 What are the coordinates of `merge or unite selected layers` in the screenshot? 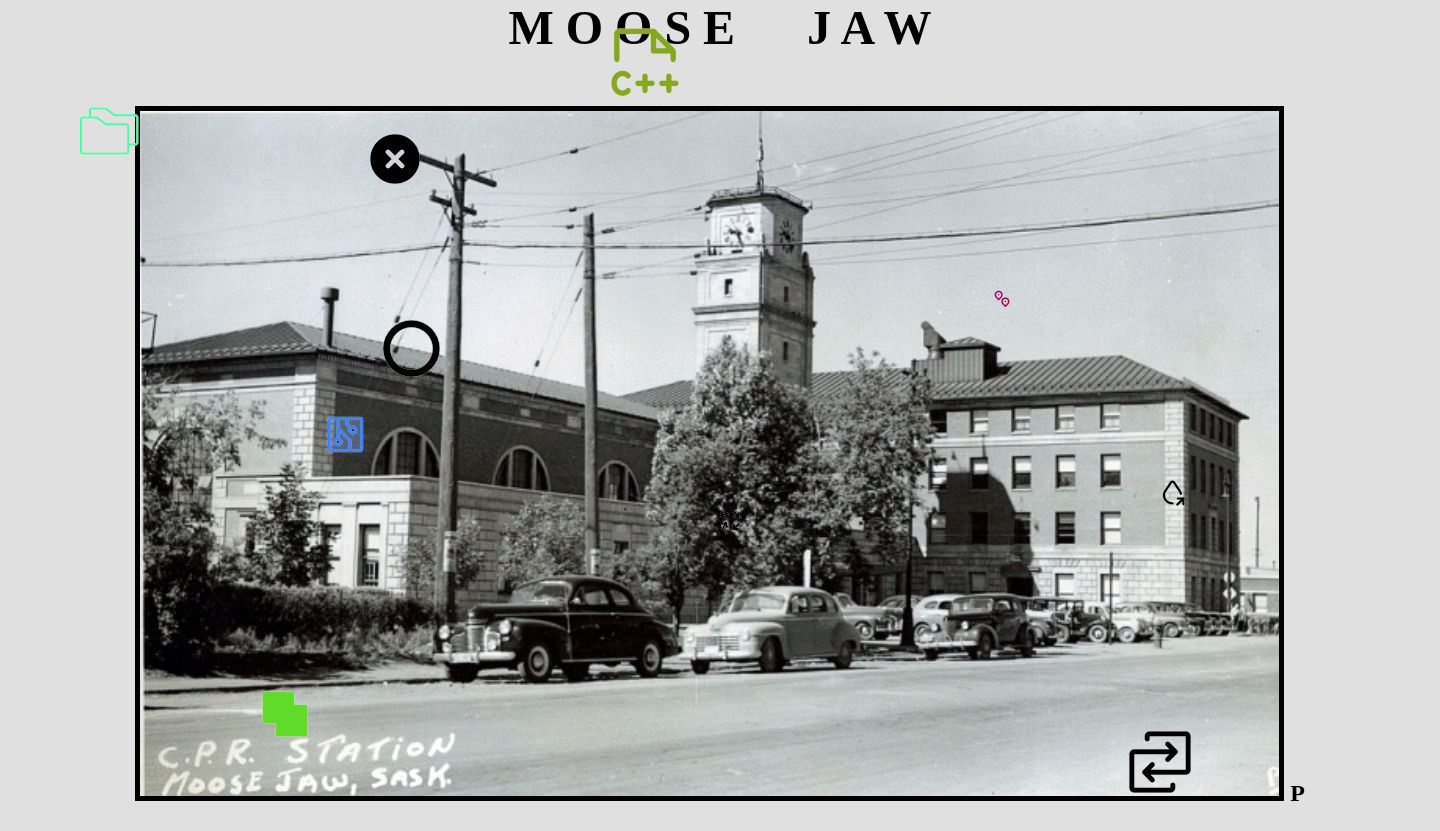 It's located at (285, 714).